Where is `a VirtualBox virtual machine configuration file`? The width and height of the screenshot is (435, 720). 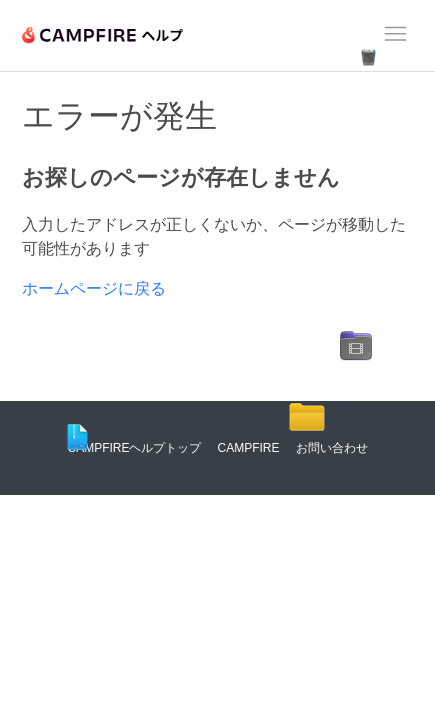
a VirtualBox virtual machine configuration file is located at coordinates (77, 437).